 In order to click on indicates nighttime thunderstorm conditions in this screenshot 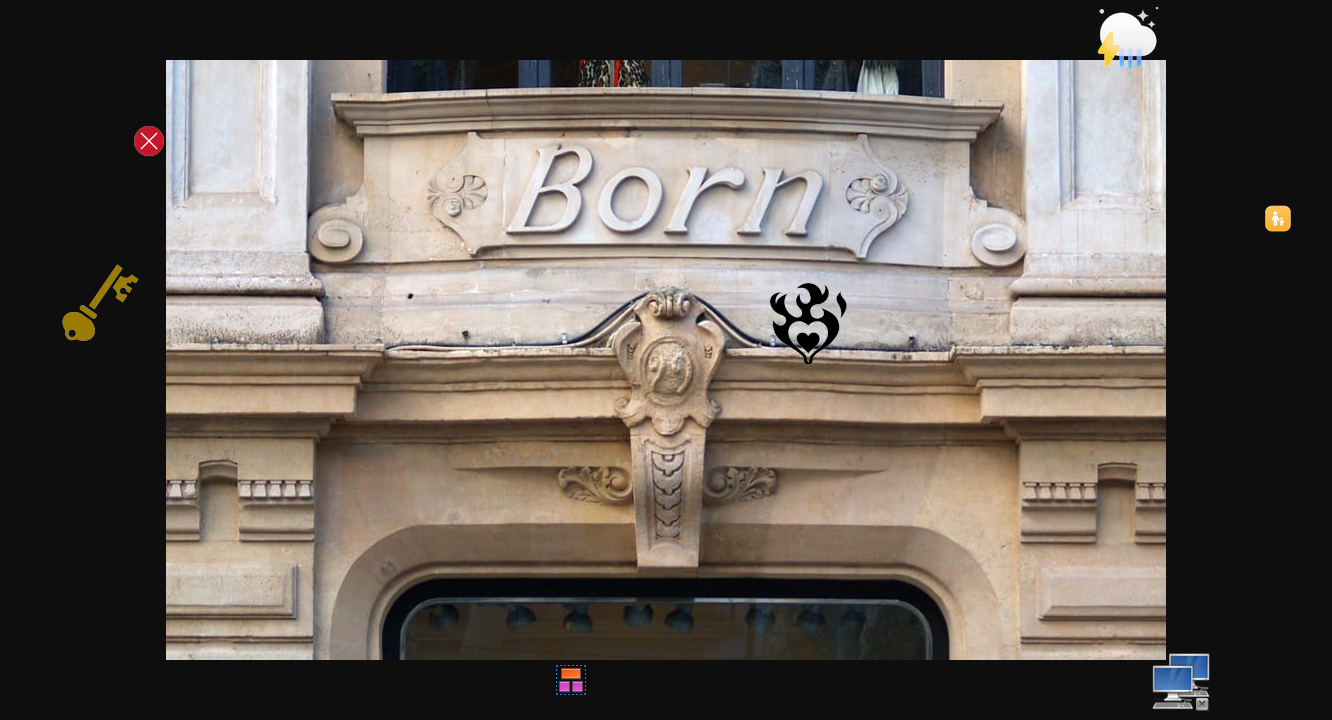, I will do `click(1128, 38)`.